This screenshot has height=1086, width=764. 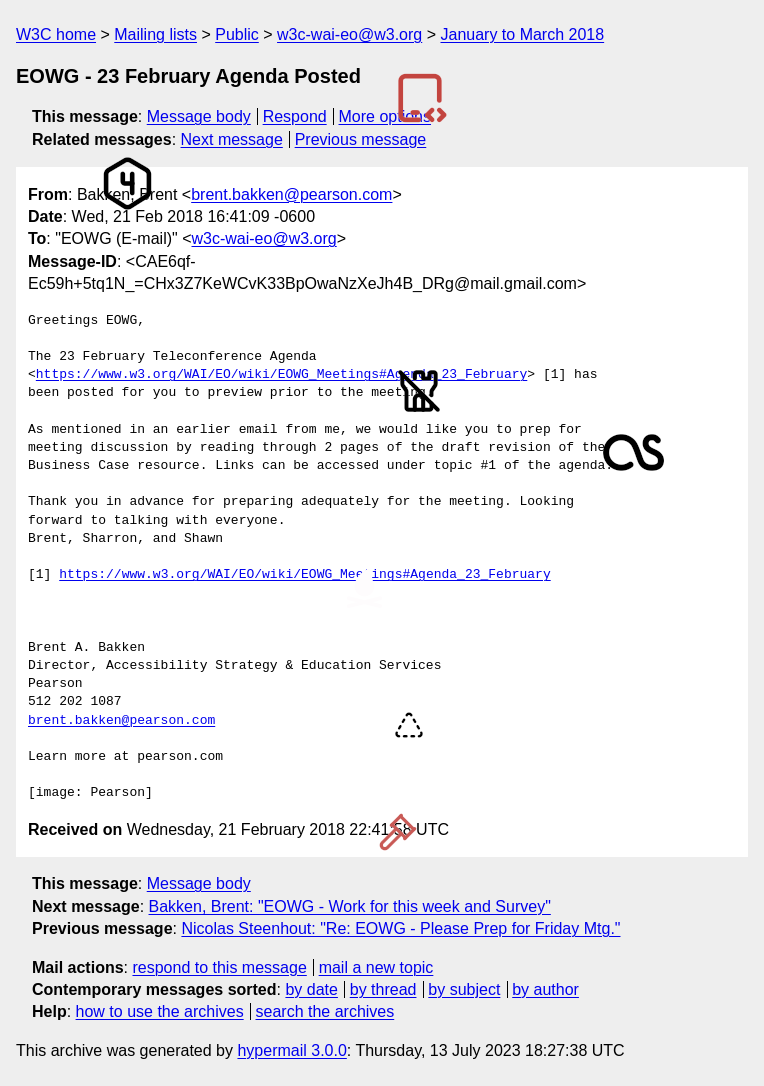 I want to click on access code editor on tablet device, so click(x=420, y=98).